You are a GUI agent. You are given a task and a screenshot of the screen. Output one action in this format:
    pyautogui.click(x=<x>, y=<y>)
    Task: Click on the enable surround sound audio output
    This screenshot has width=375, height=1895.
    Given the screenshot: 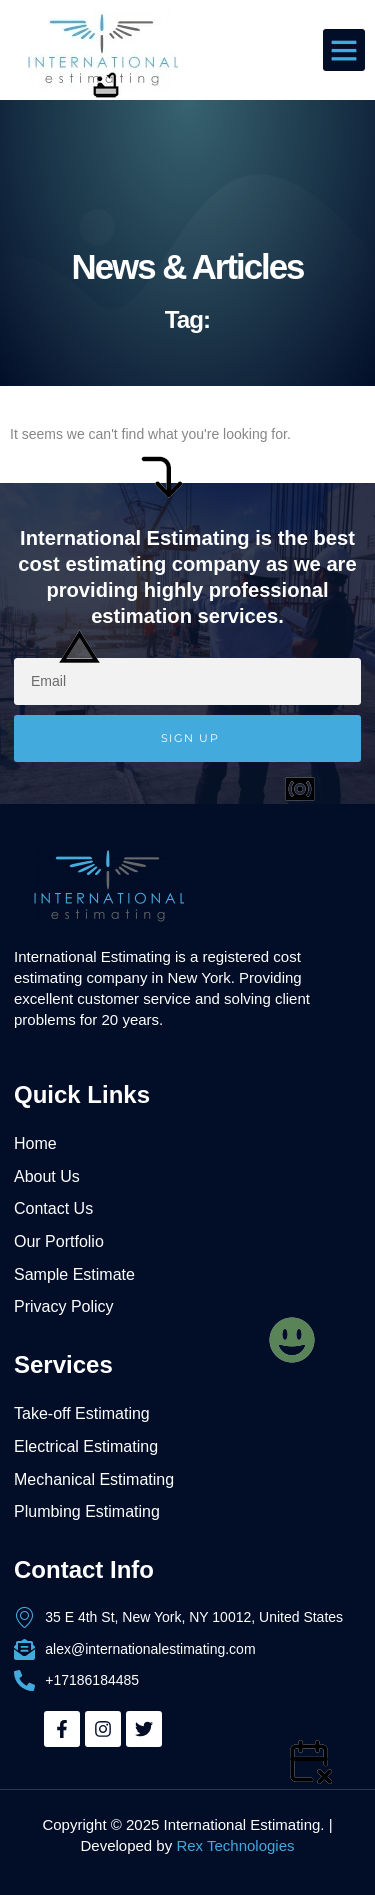 What is the action you would take?
    pyautogui.click(x=300, y=789)
    